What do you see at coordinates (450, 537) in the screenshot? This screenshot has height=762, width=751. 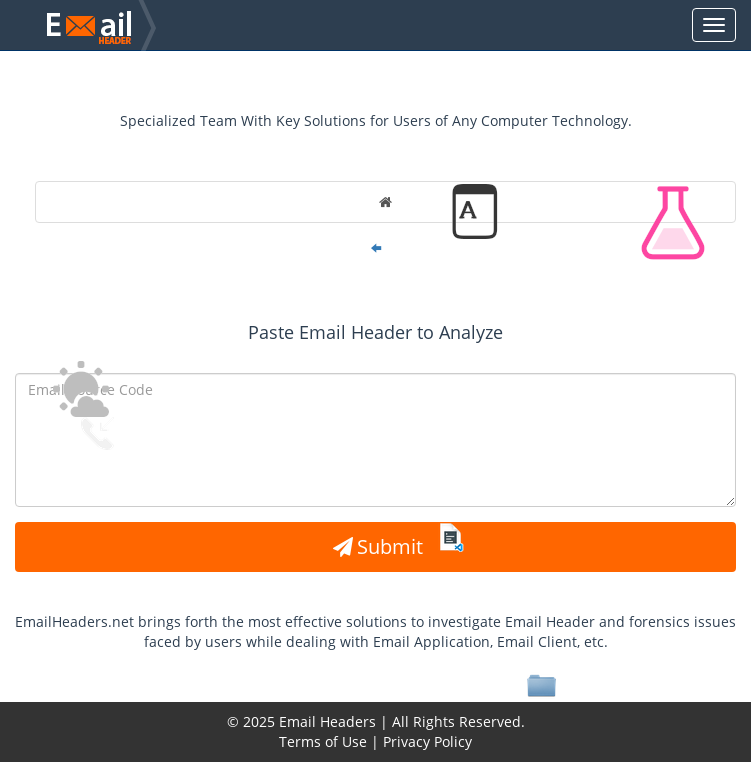 I see `open a shell script file in Visual Studio Code` at bounding box center [450, 537].